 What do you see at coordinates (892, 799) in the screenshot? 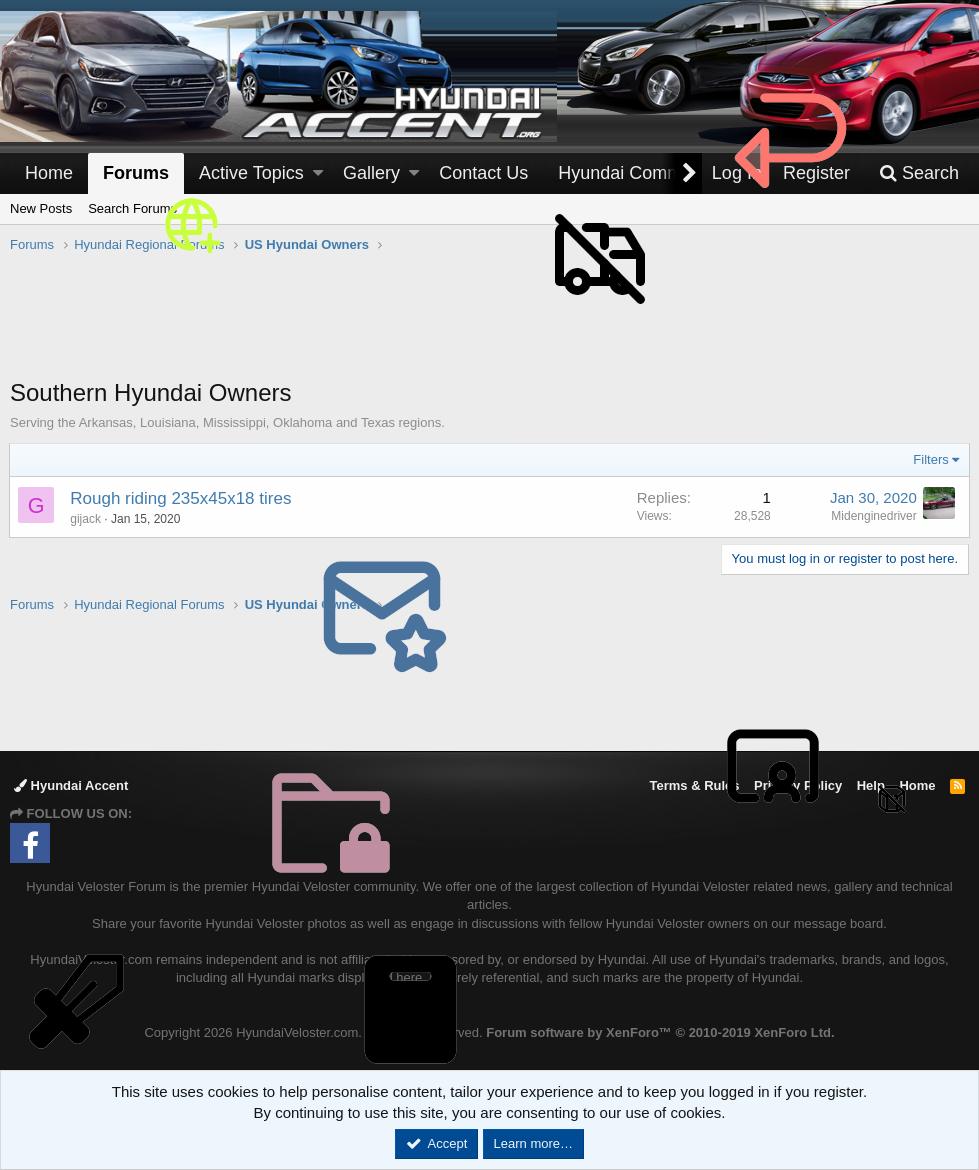
I see `disable 3D object view` at bounding box center [892, 799].